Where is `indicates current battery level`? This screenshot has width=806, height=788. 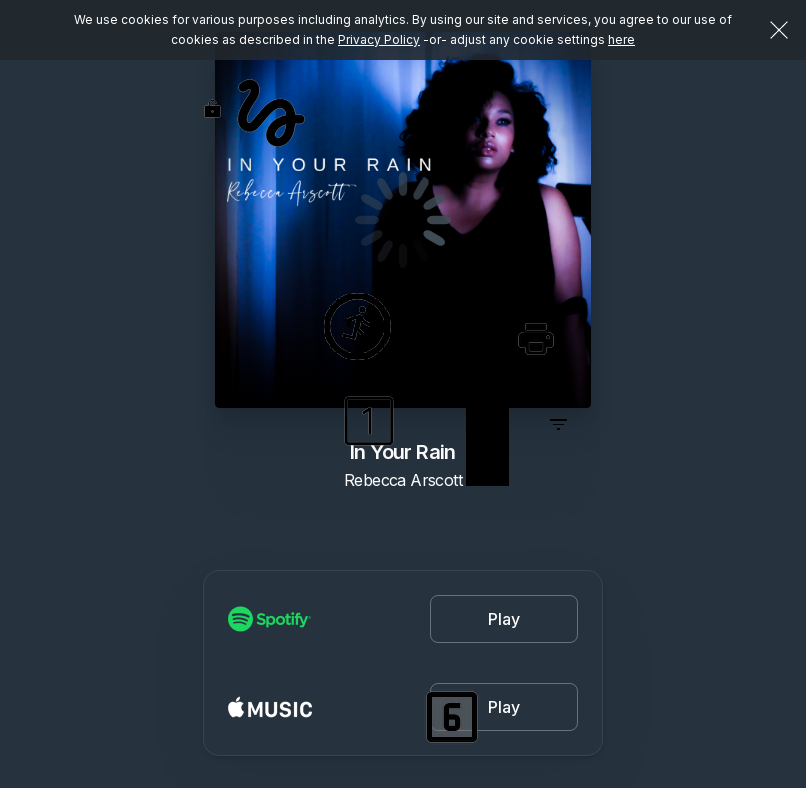 indicates current battery level is located at coordinates (487, 442).